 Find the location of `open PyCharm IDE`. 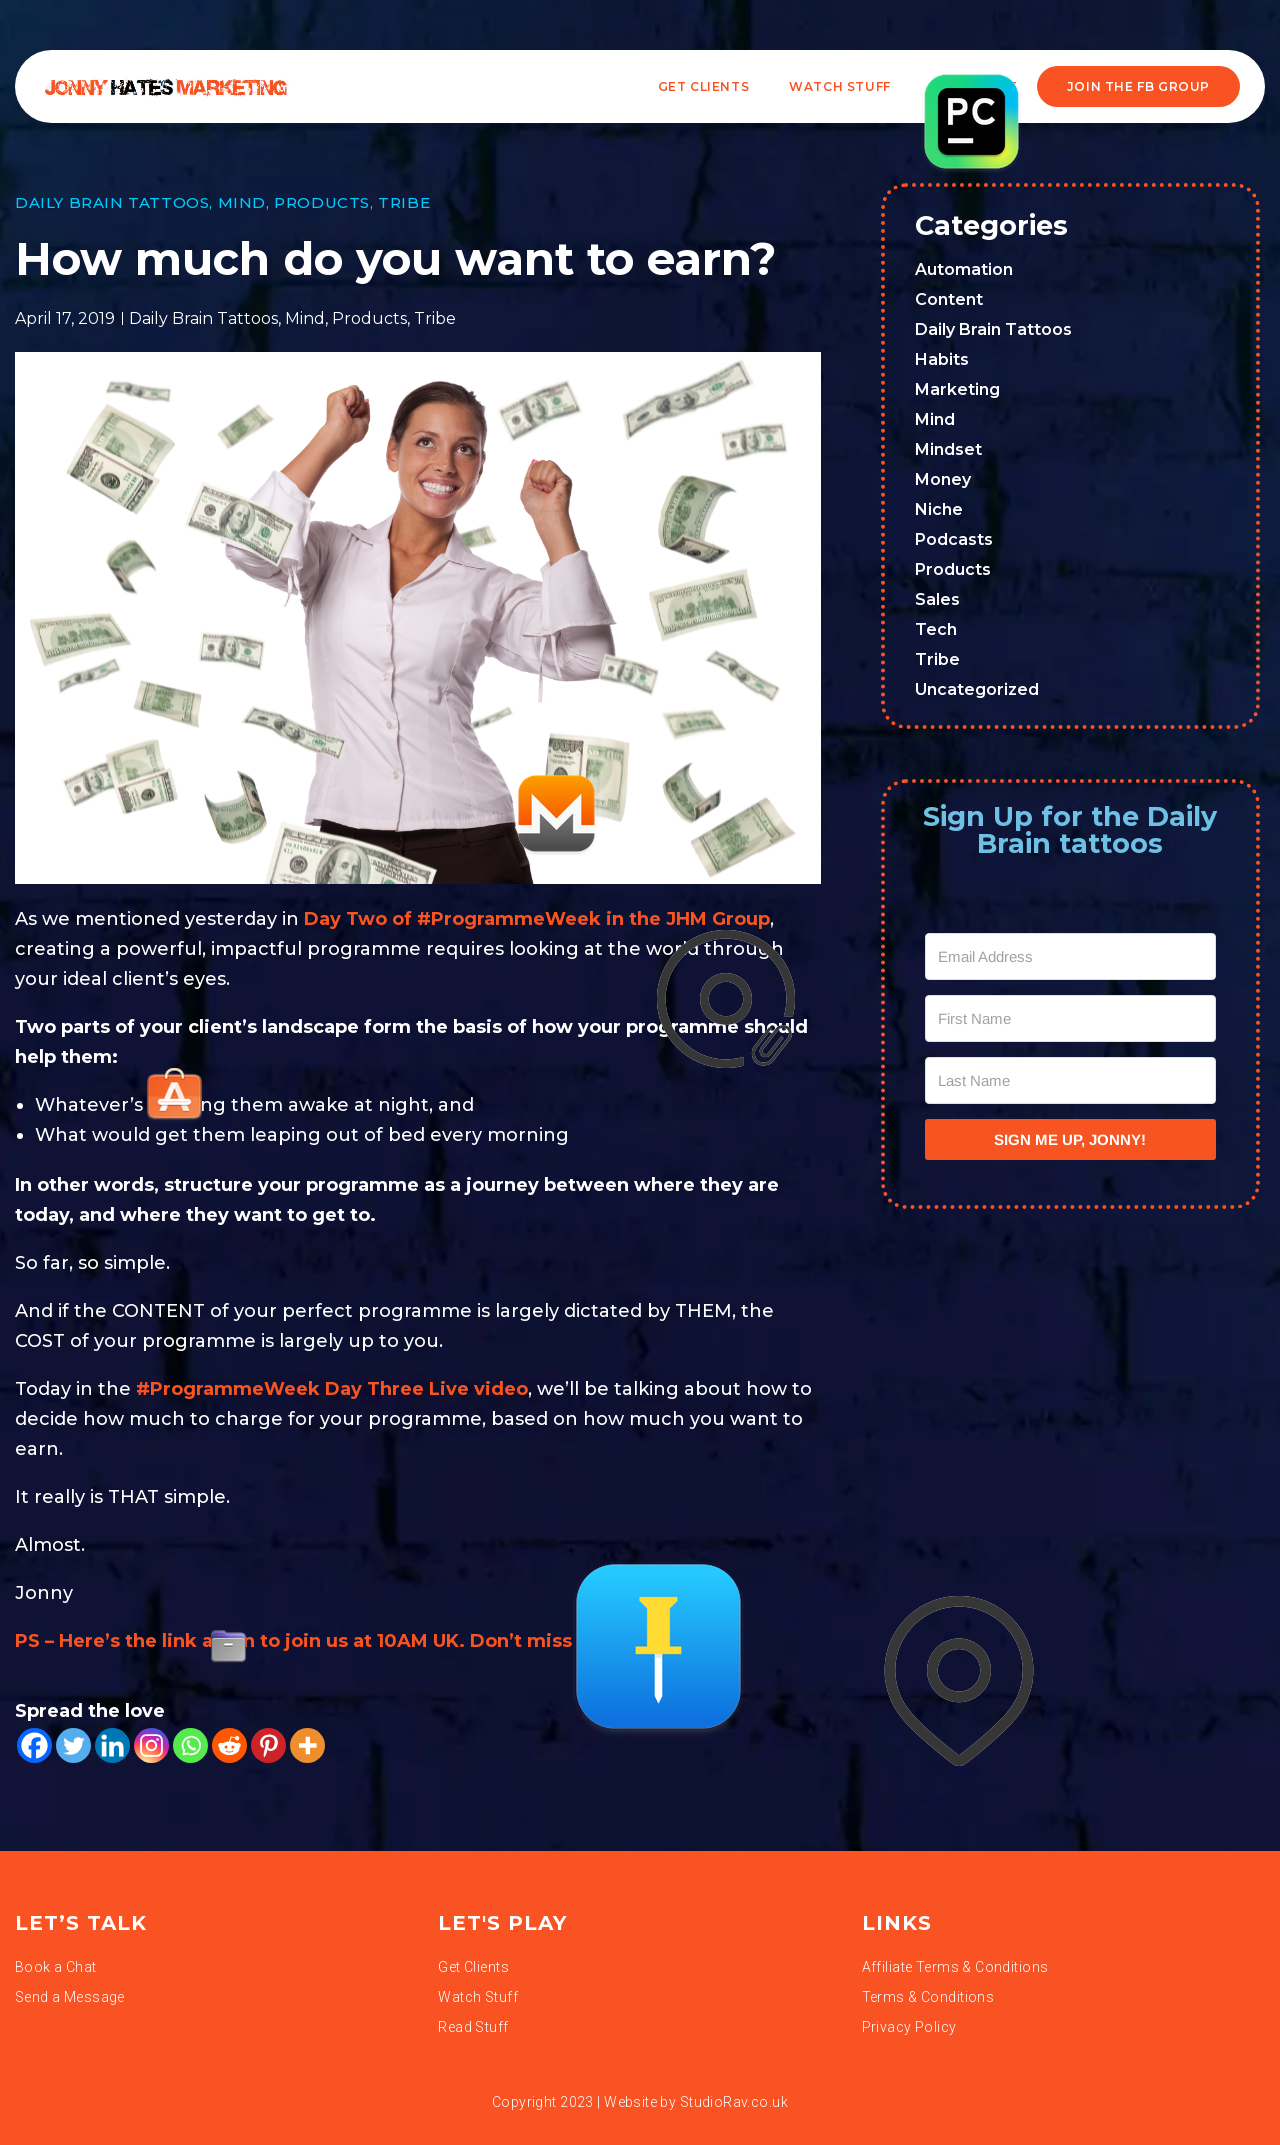

open PyCharm IDE is located at coordinates (971, 121).